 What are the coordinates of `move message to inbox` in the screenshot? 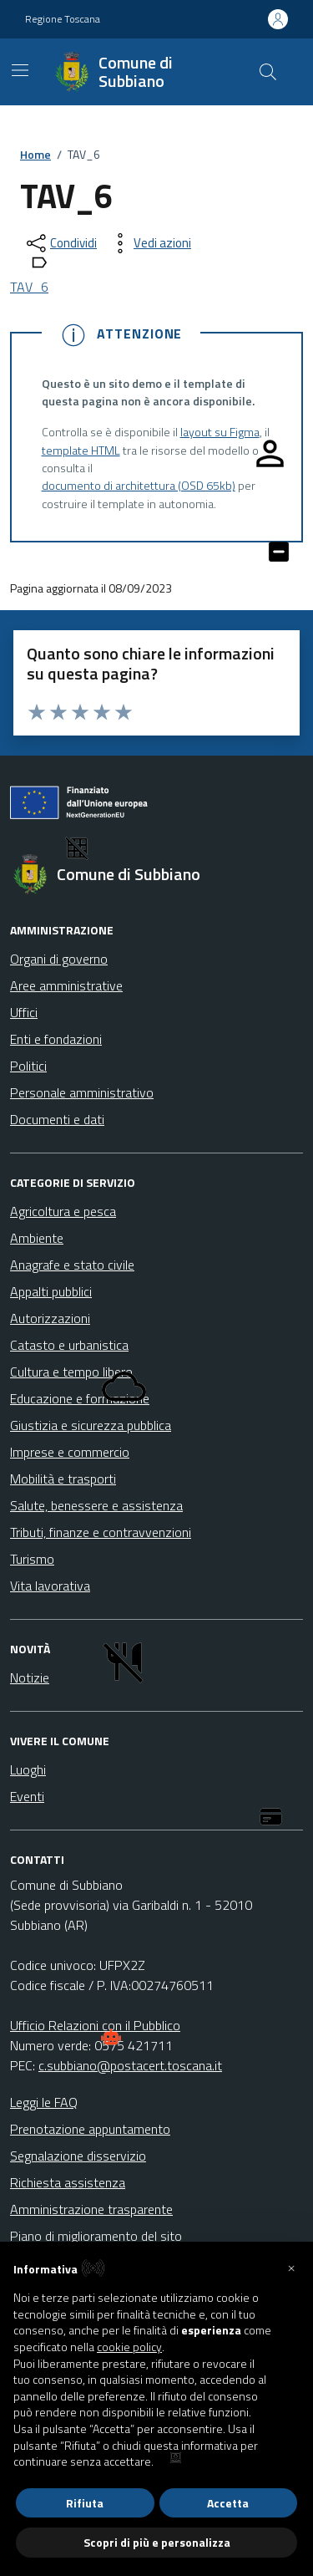 It's located at (175, 2457).